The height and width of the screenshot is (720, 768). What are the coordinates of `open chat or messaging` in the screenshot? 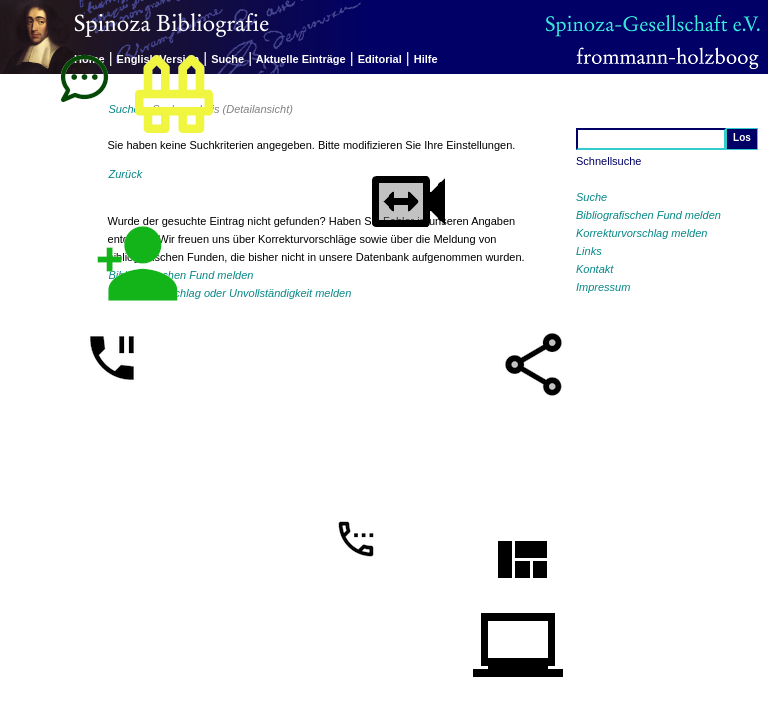 It's located at (84, 78).